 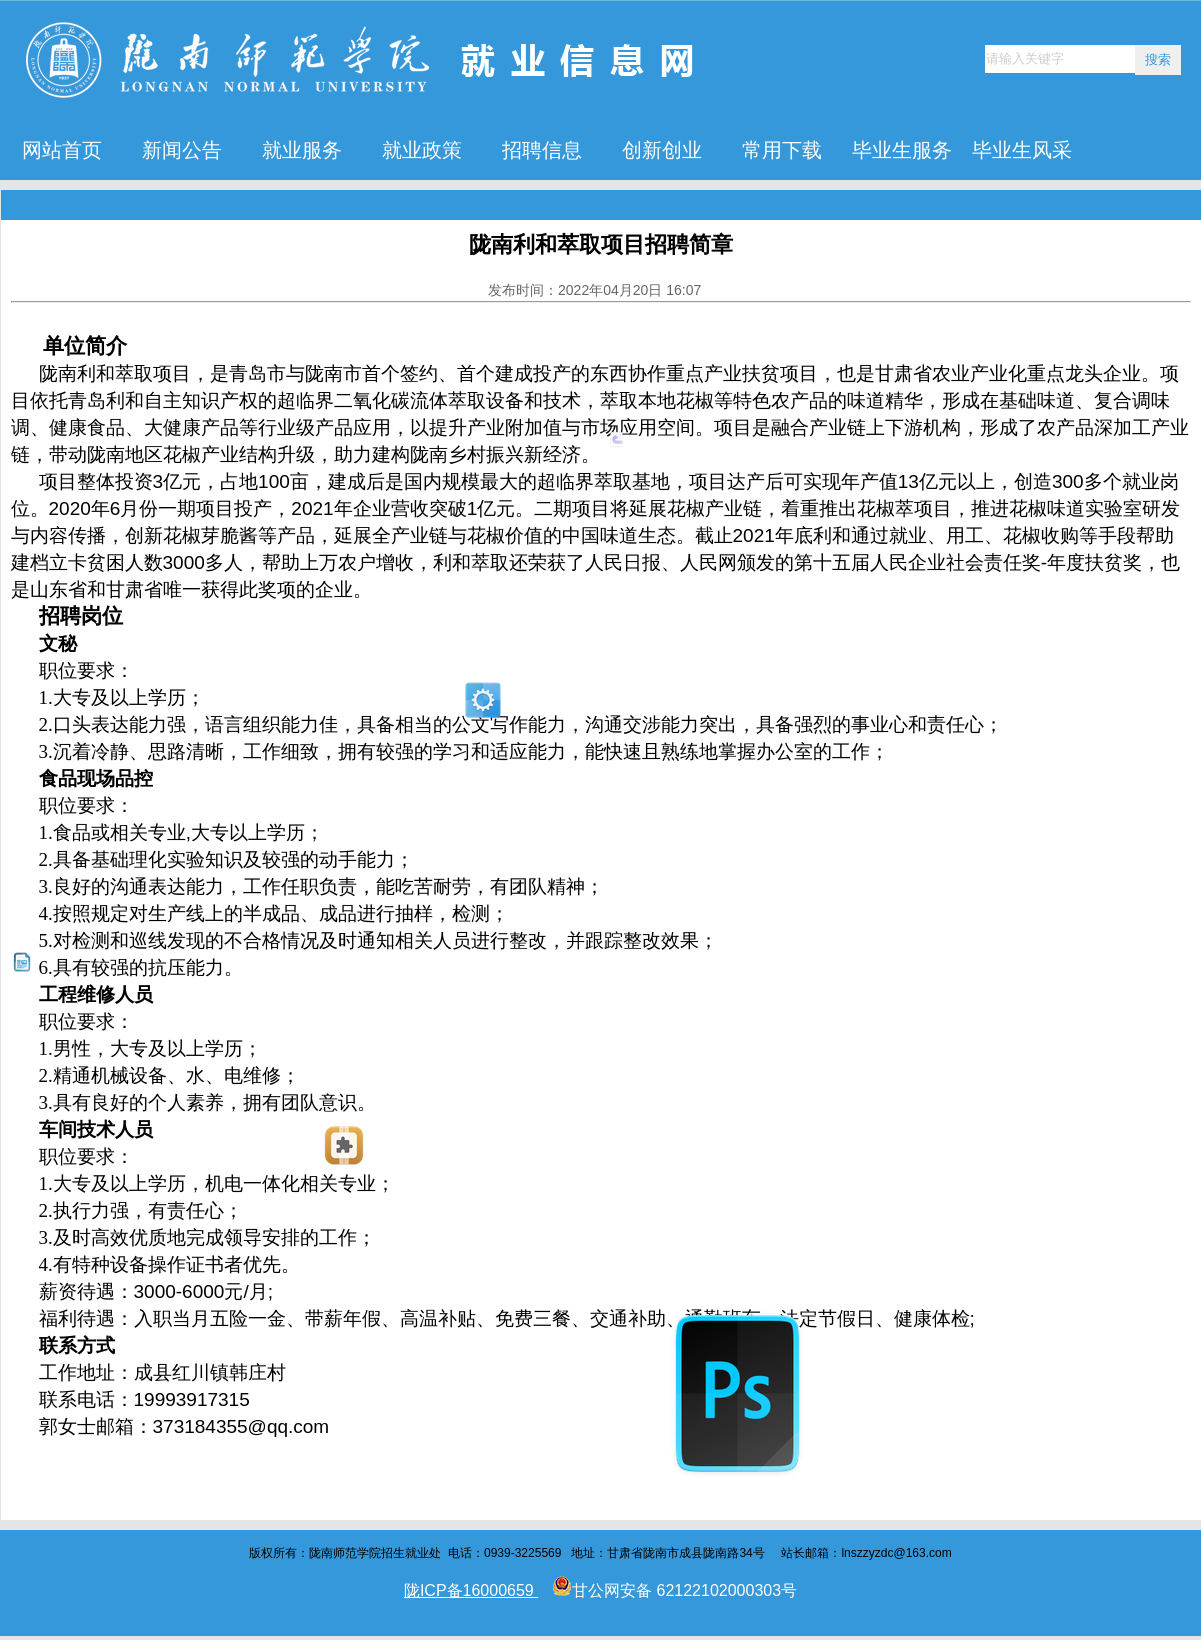 I want to click on a bittorrent torrent file, so click(x=616, y=439).